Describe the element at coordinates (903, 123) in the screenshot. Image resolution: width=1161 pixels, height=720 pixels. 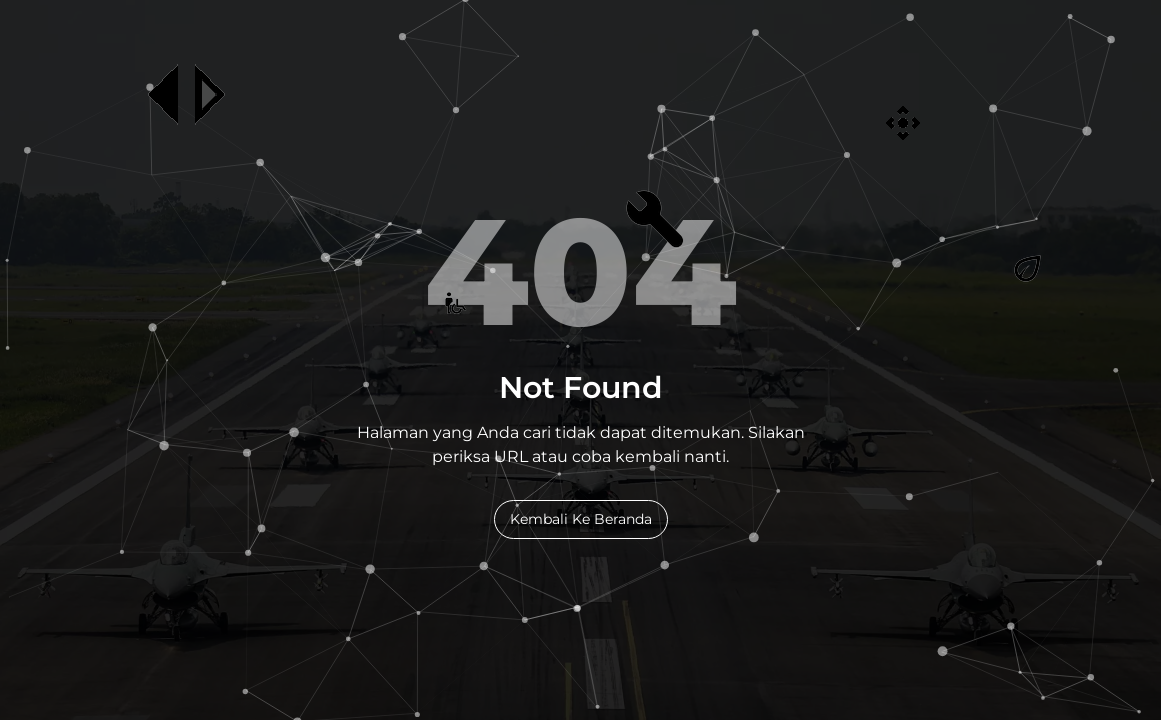
I see `pan or move camera position` at that location.